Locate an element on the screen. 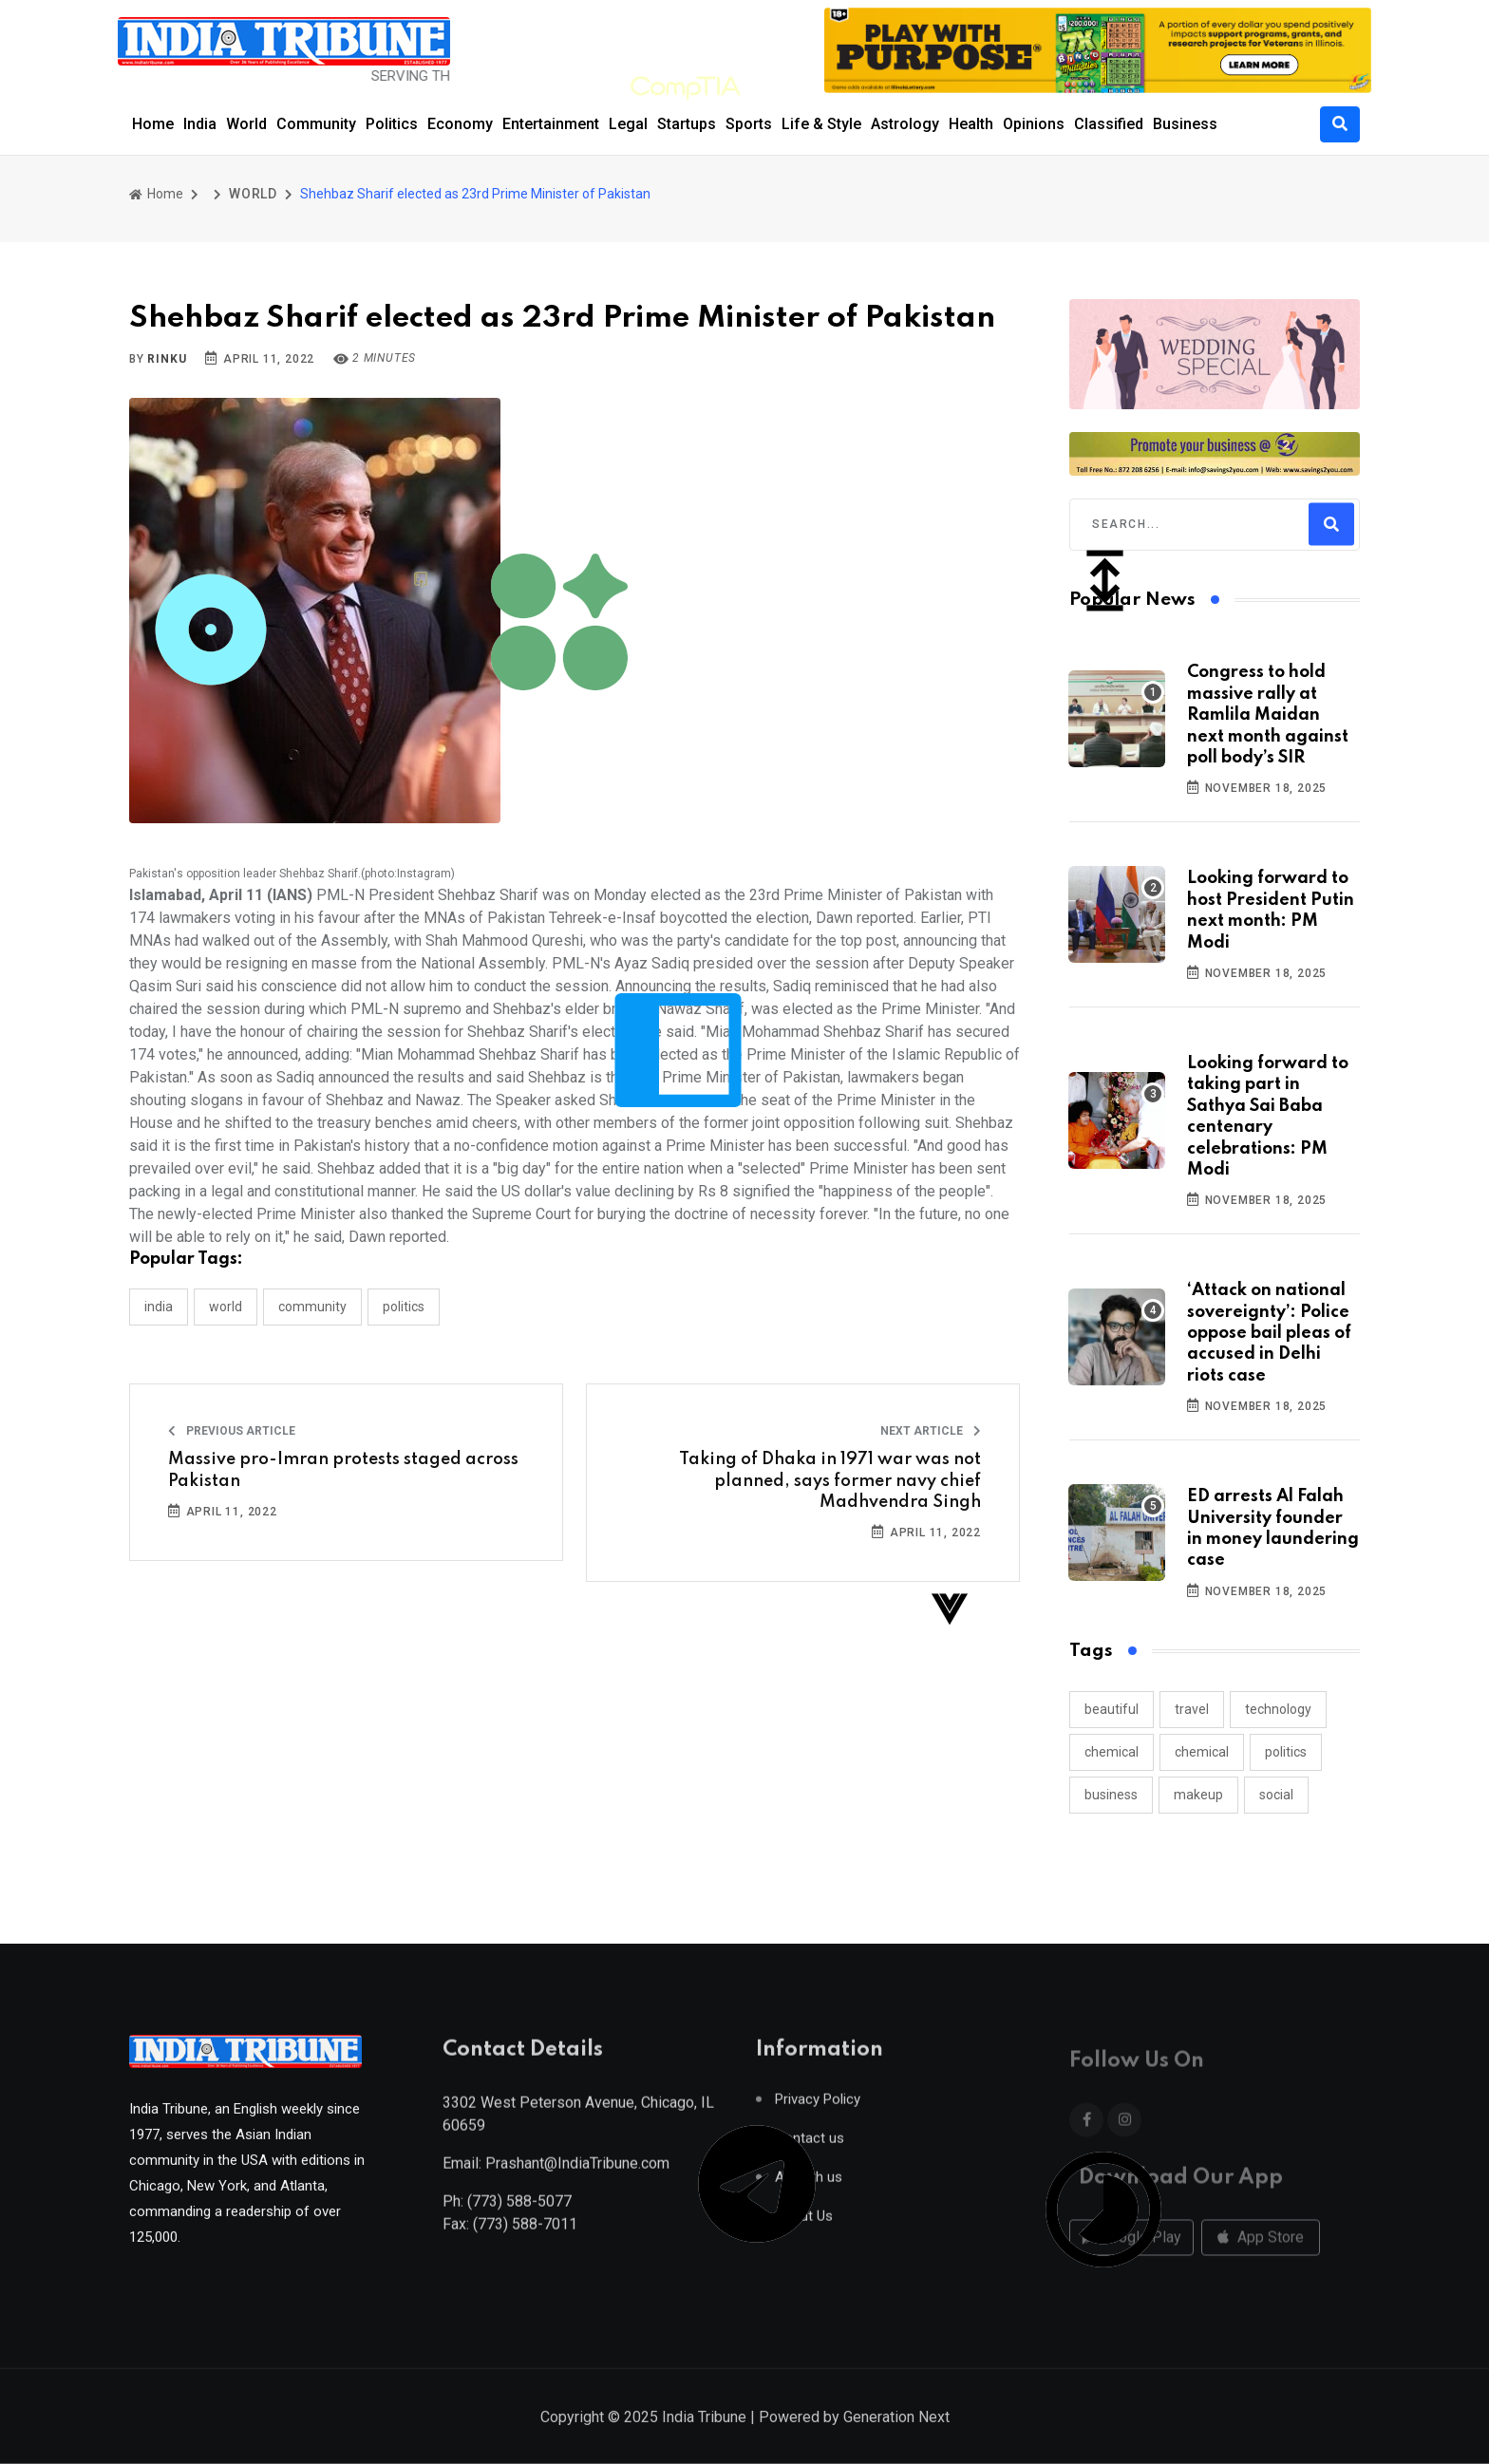 The image size is (1489, 2464). open Telegram messaging app is located at coordinates (757, 2184).